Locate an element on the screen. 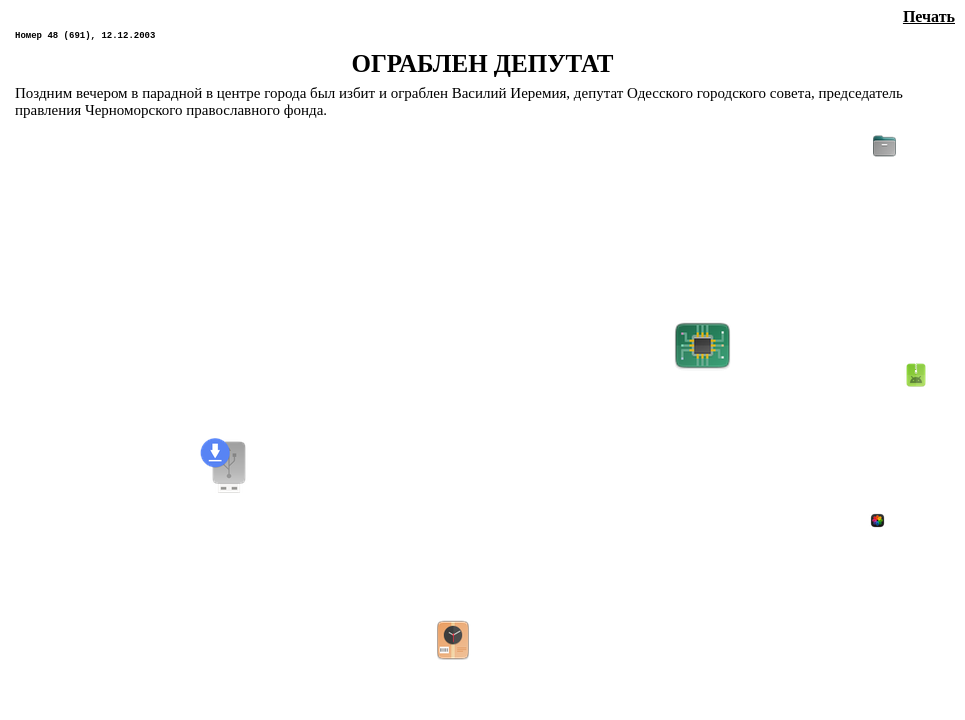 Image resolution: width=965 pixels, height=720 pixels. create a bootable USB drive is located at coordinates (229, 467).